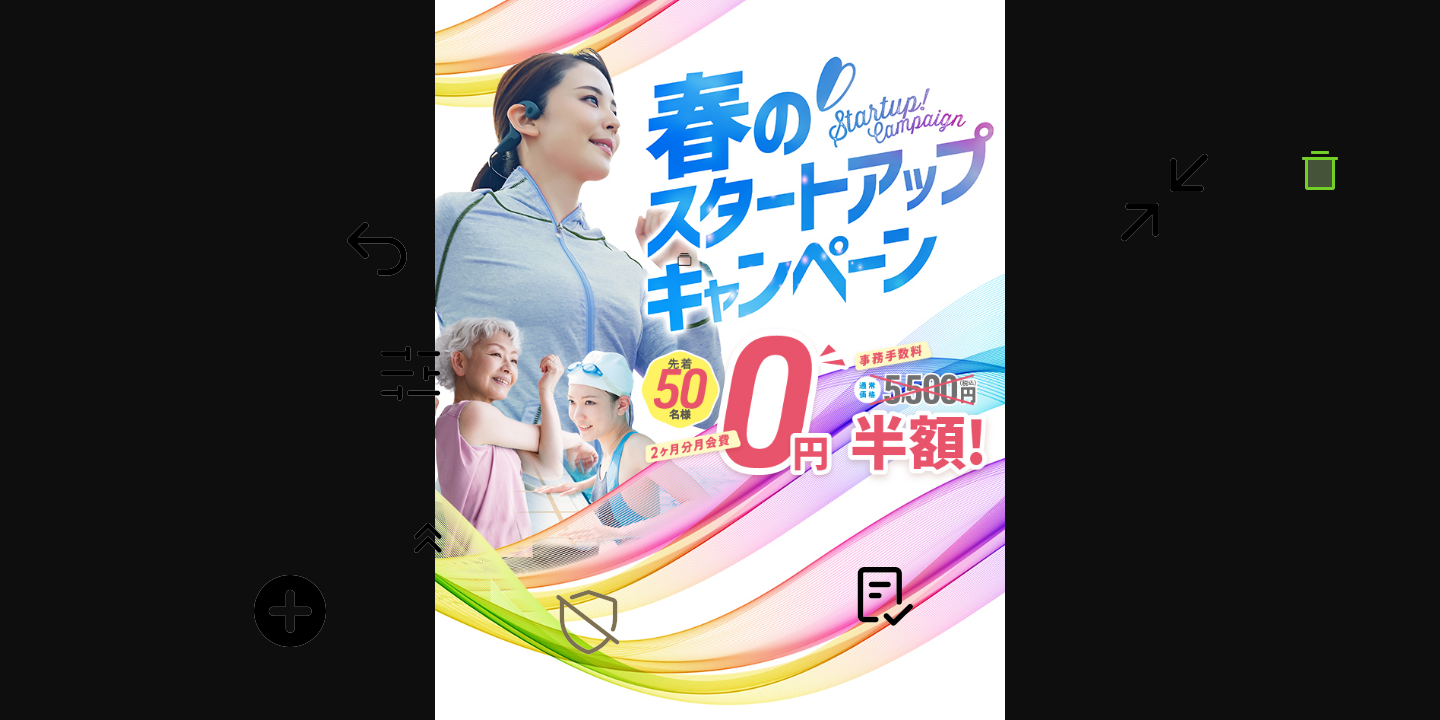 This screenshot has height=720, width=1440. I want to click on adjust settings or preferences, so click(410, 372).